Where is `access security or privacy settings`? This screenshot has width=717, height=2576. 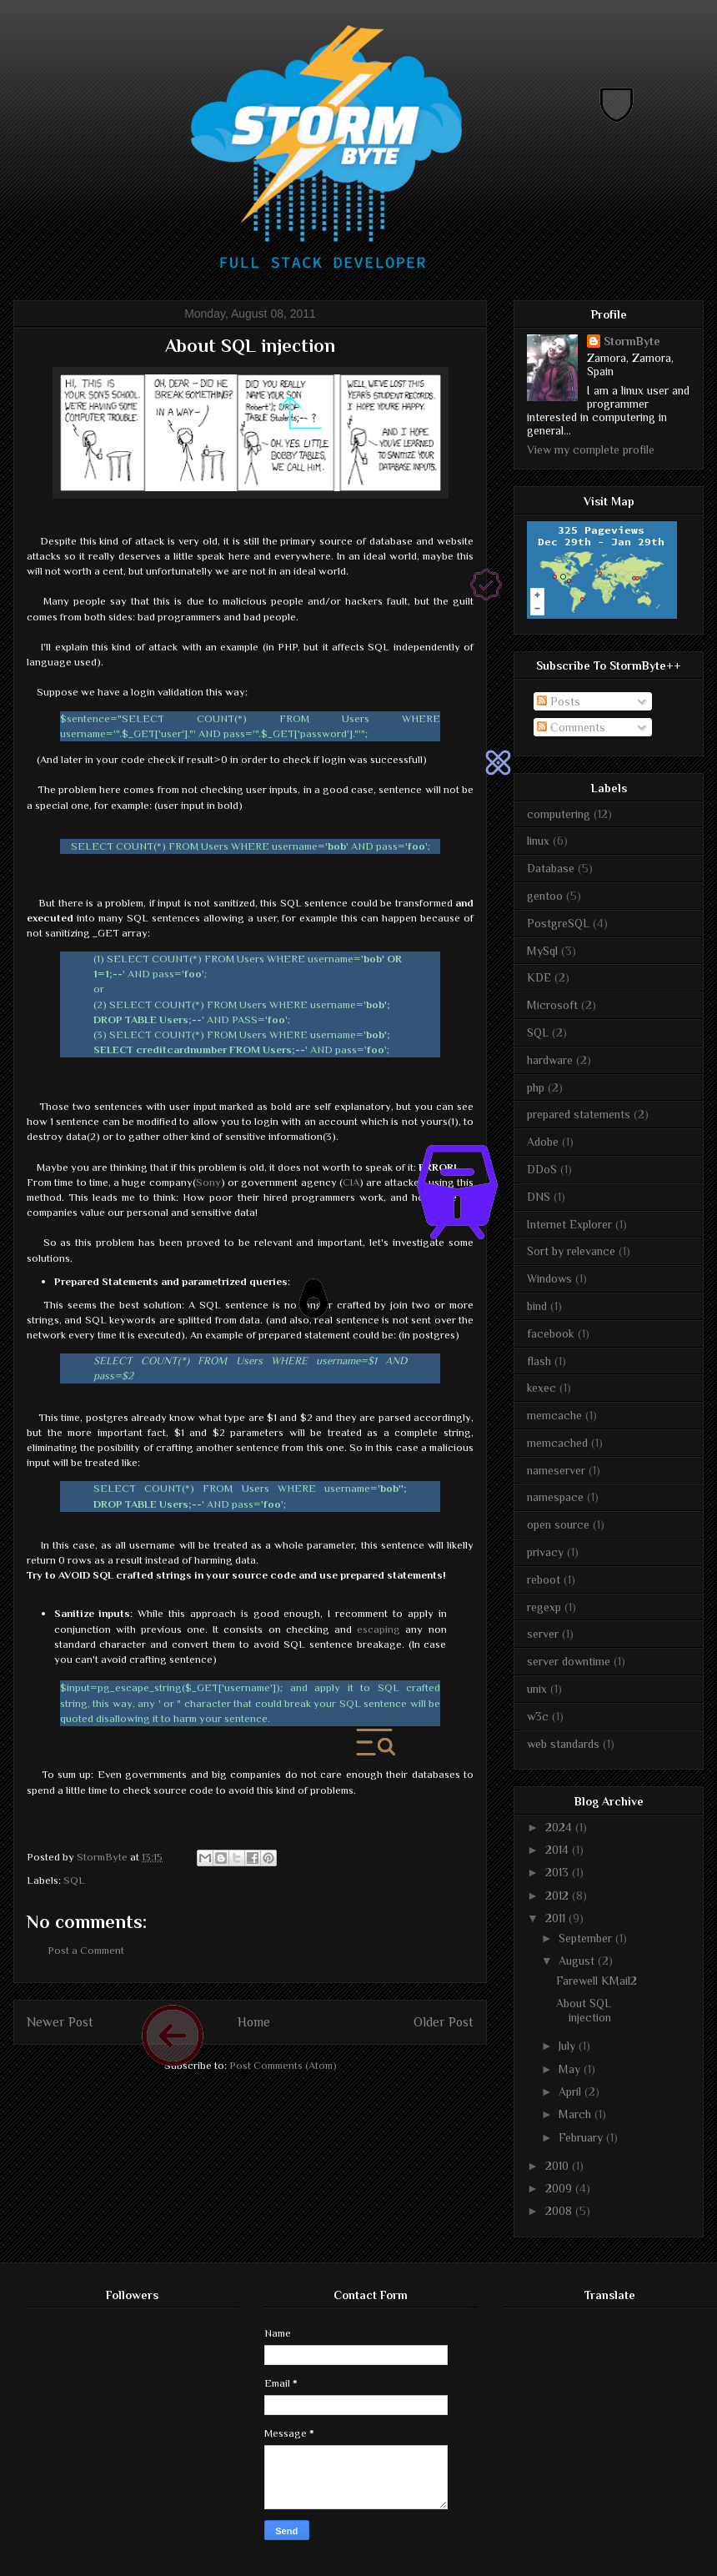 access security or privacy settings is located at coordinates (616, 103).